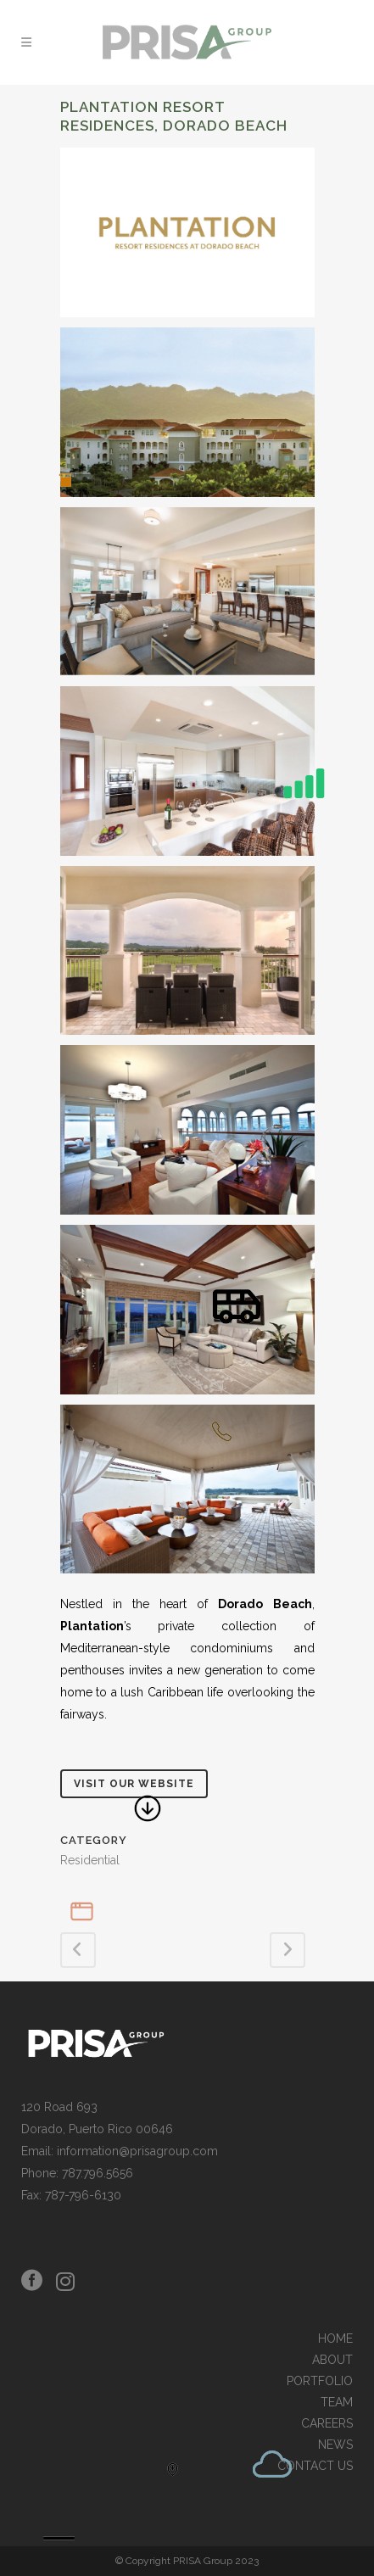 This screenshot has width=374, height=2576. I want to click on track delivery or shipping status, so click(235, 1305).